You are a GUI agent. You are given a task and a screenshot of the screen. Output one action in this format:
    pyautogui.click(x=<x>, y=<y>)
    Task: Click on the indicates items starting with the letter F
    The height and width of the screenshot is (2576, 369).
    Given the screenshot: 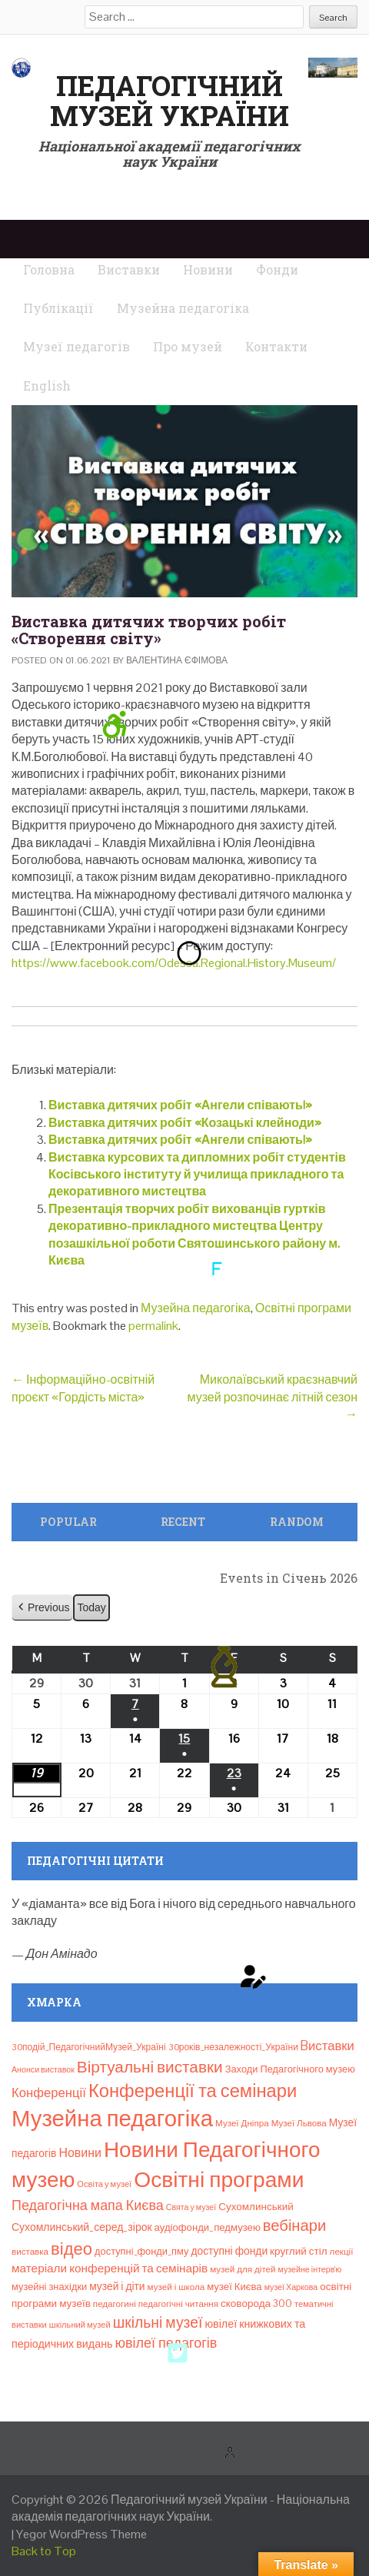 What is the action you would take?
    pyautogui.click(x=217, y=1268)
    